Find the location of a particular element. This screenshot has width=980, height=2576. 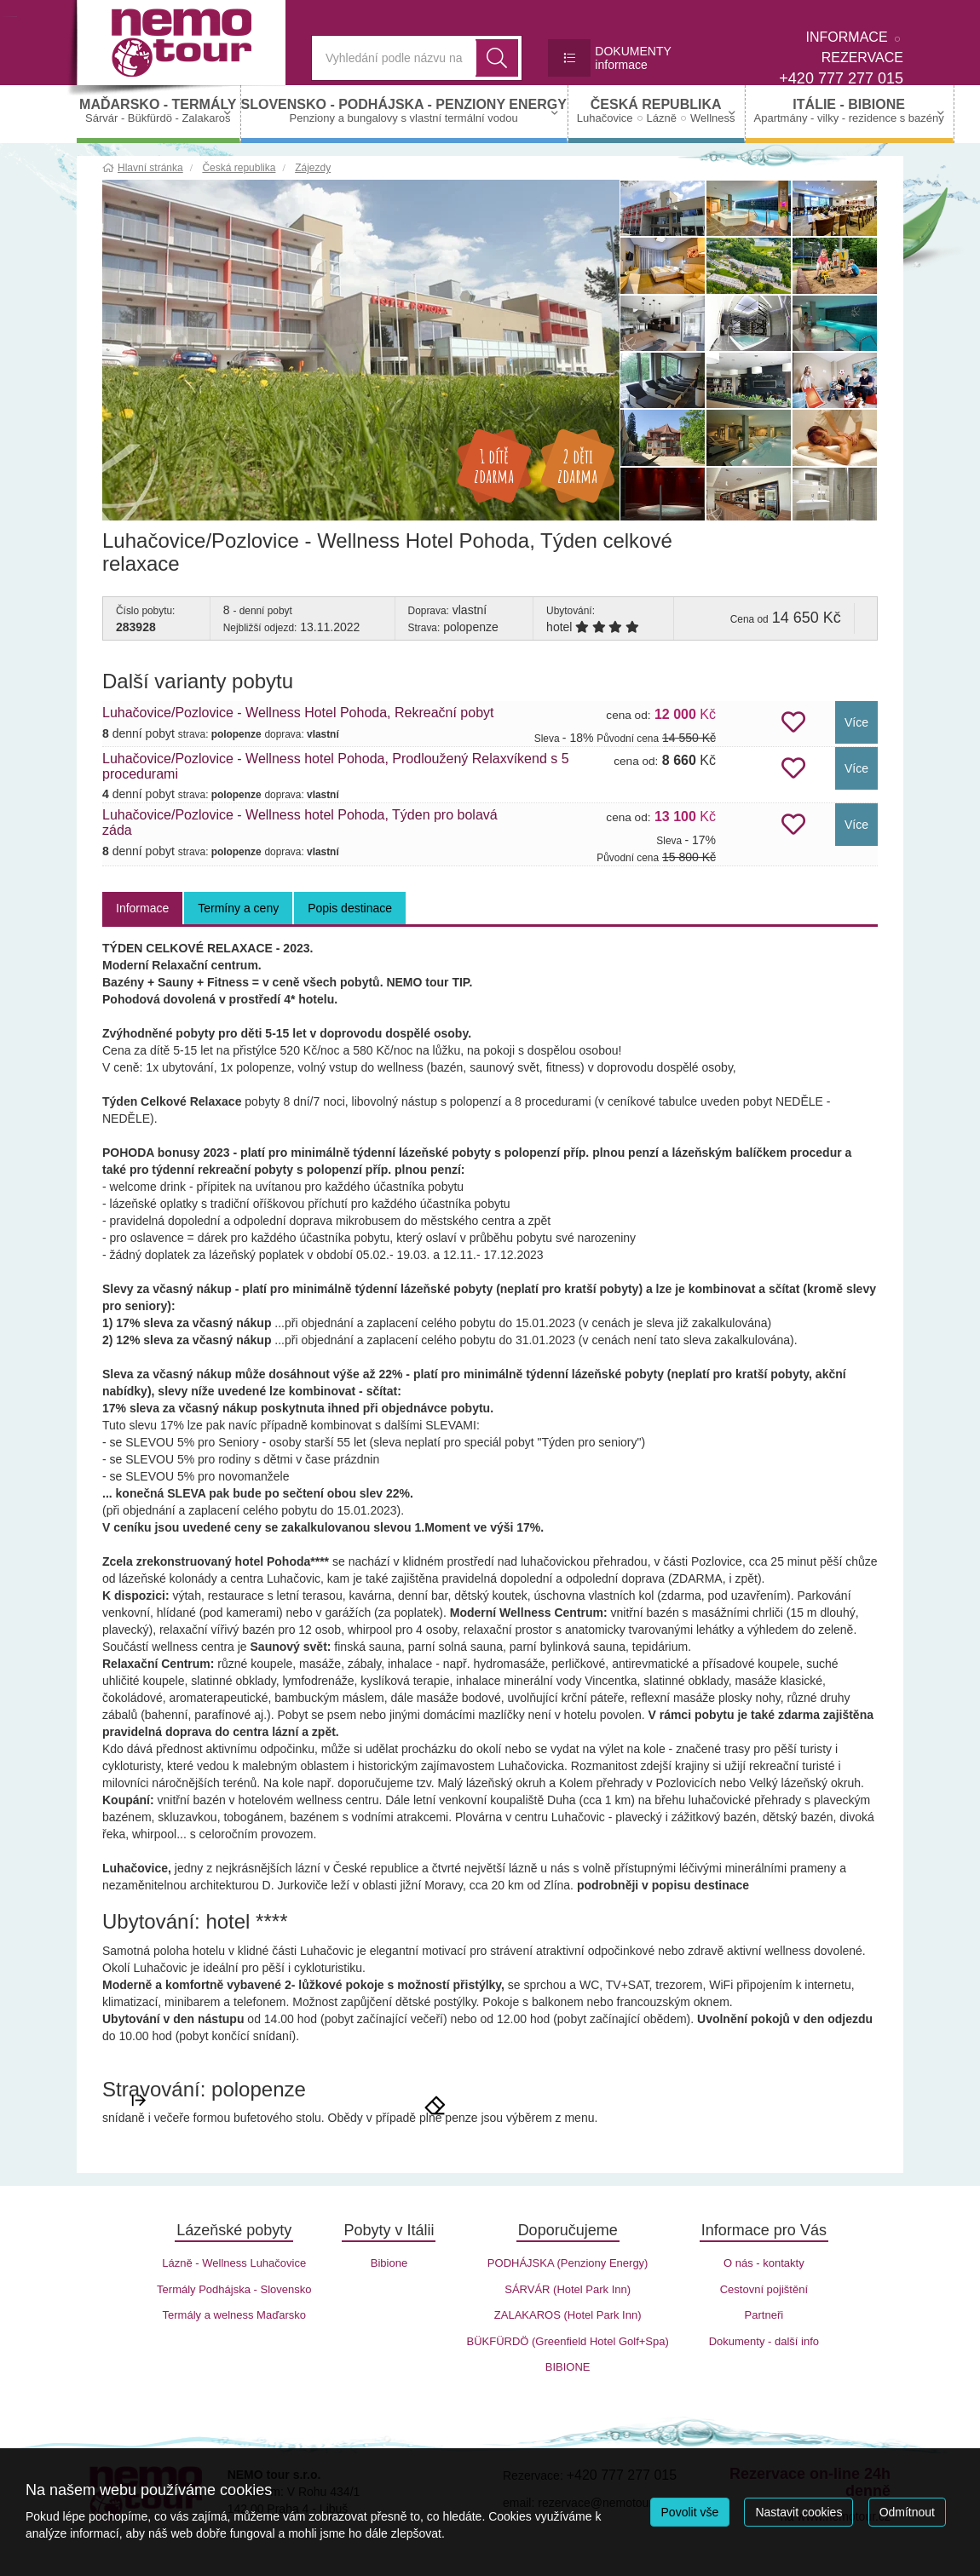

expand panel to the right is located at coordinates (138, 2100).